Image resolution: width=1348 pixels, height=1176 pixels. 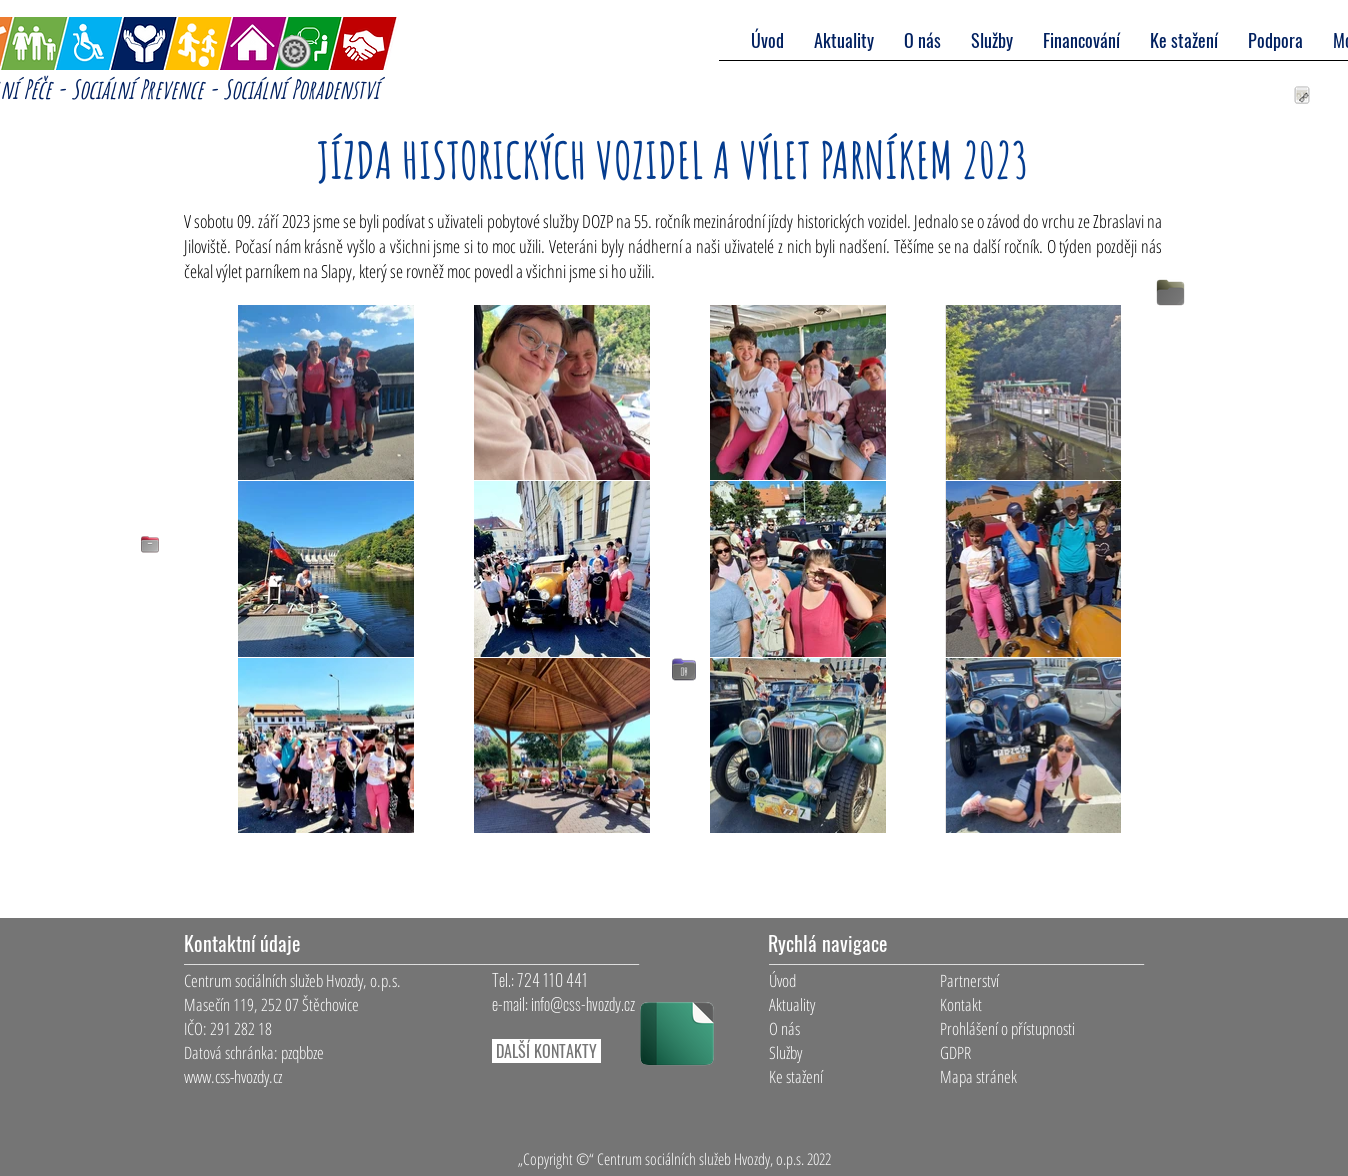 I want to click on open the file manager application, so click(x=150, y=544).